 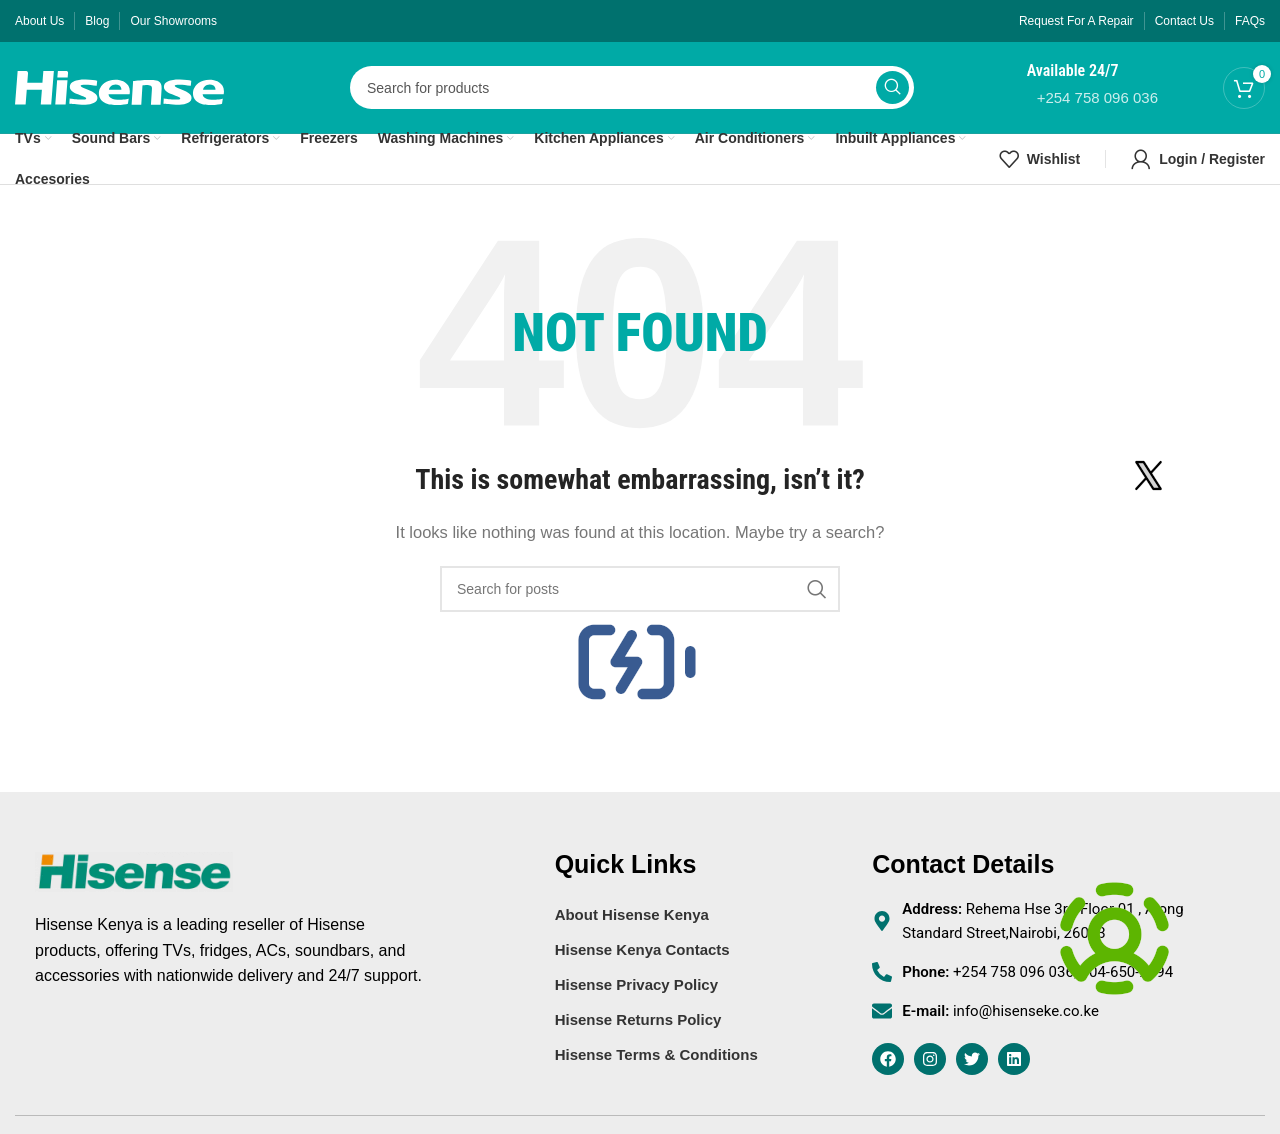 I want to click on indicates device is currently charging, so click(x=637, y=662).